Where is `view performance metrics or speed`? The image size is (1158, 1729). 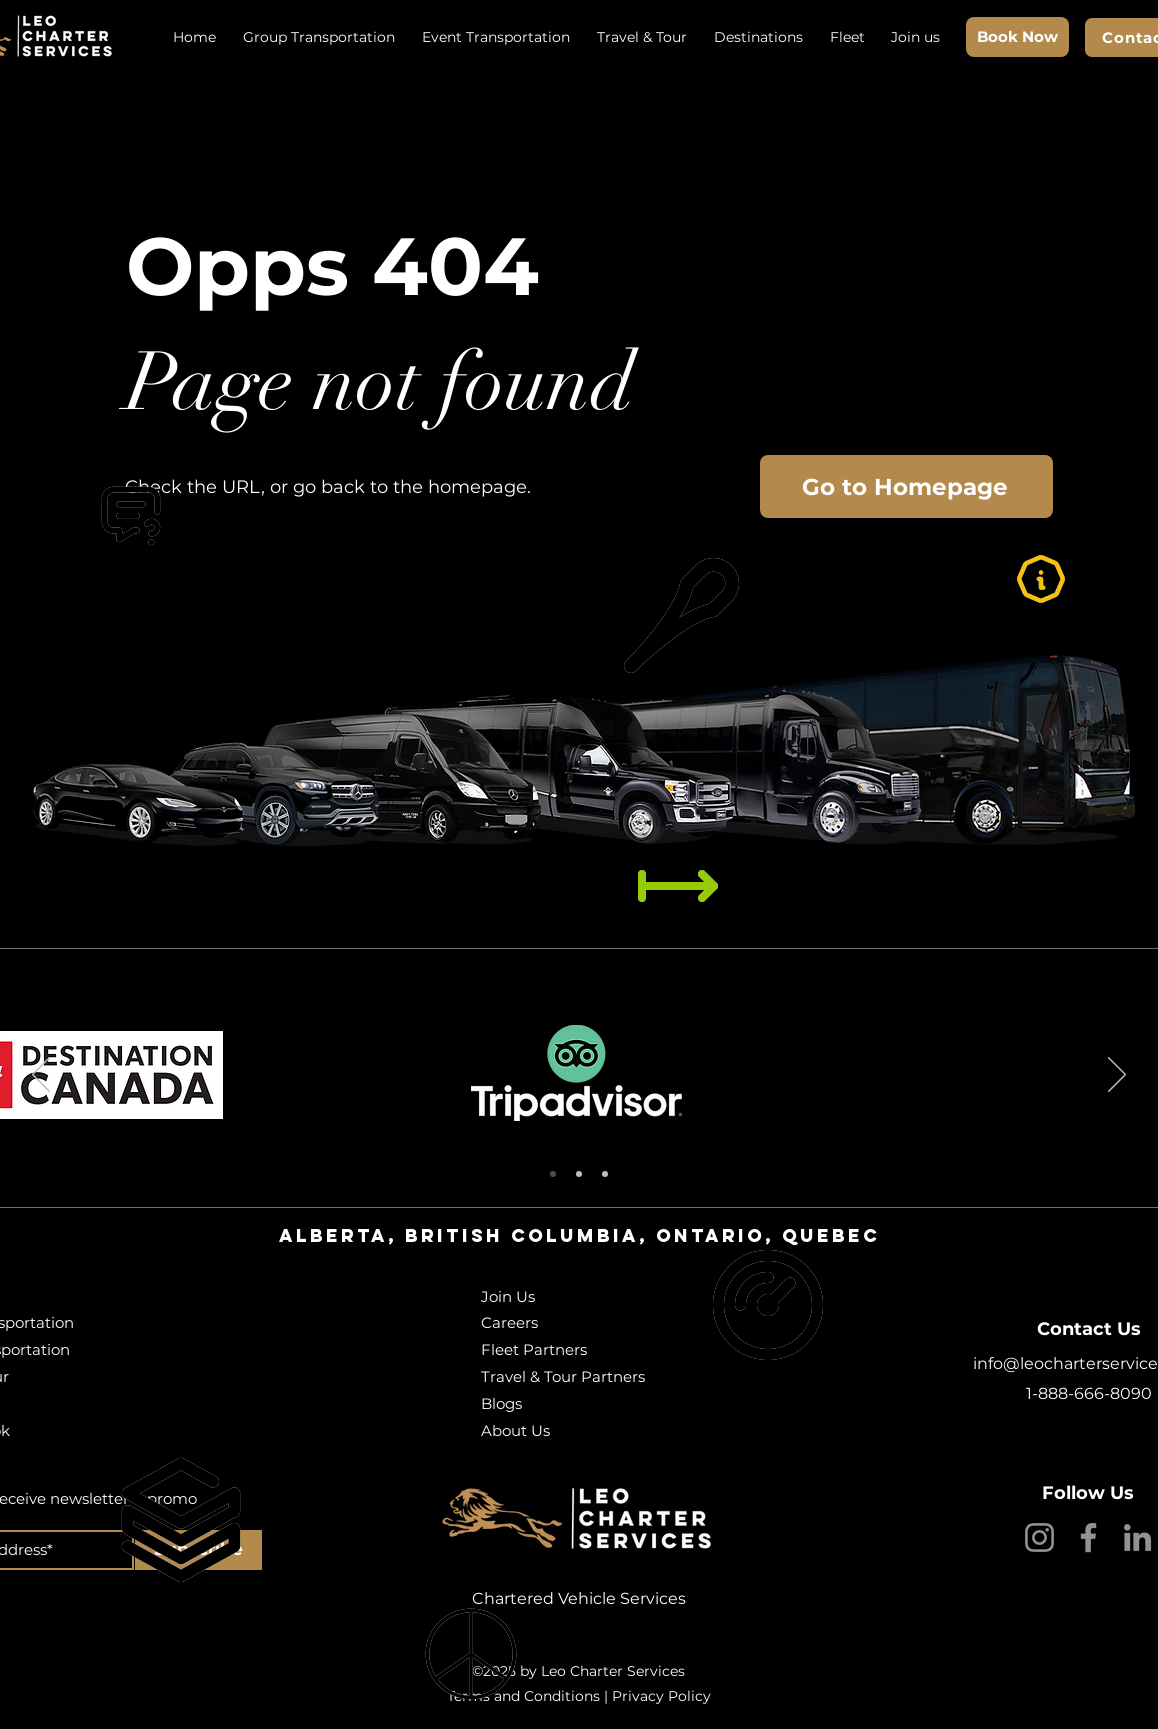
view performance metrics or speed is located at coordinates (768, 1305).